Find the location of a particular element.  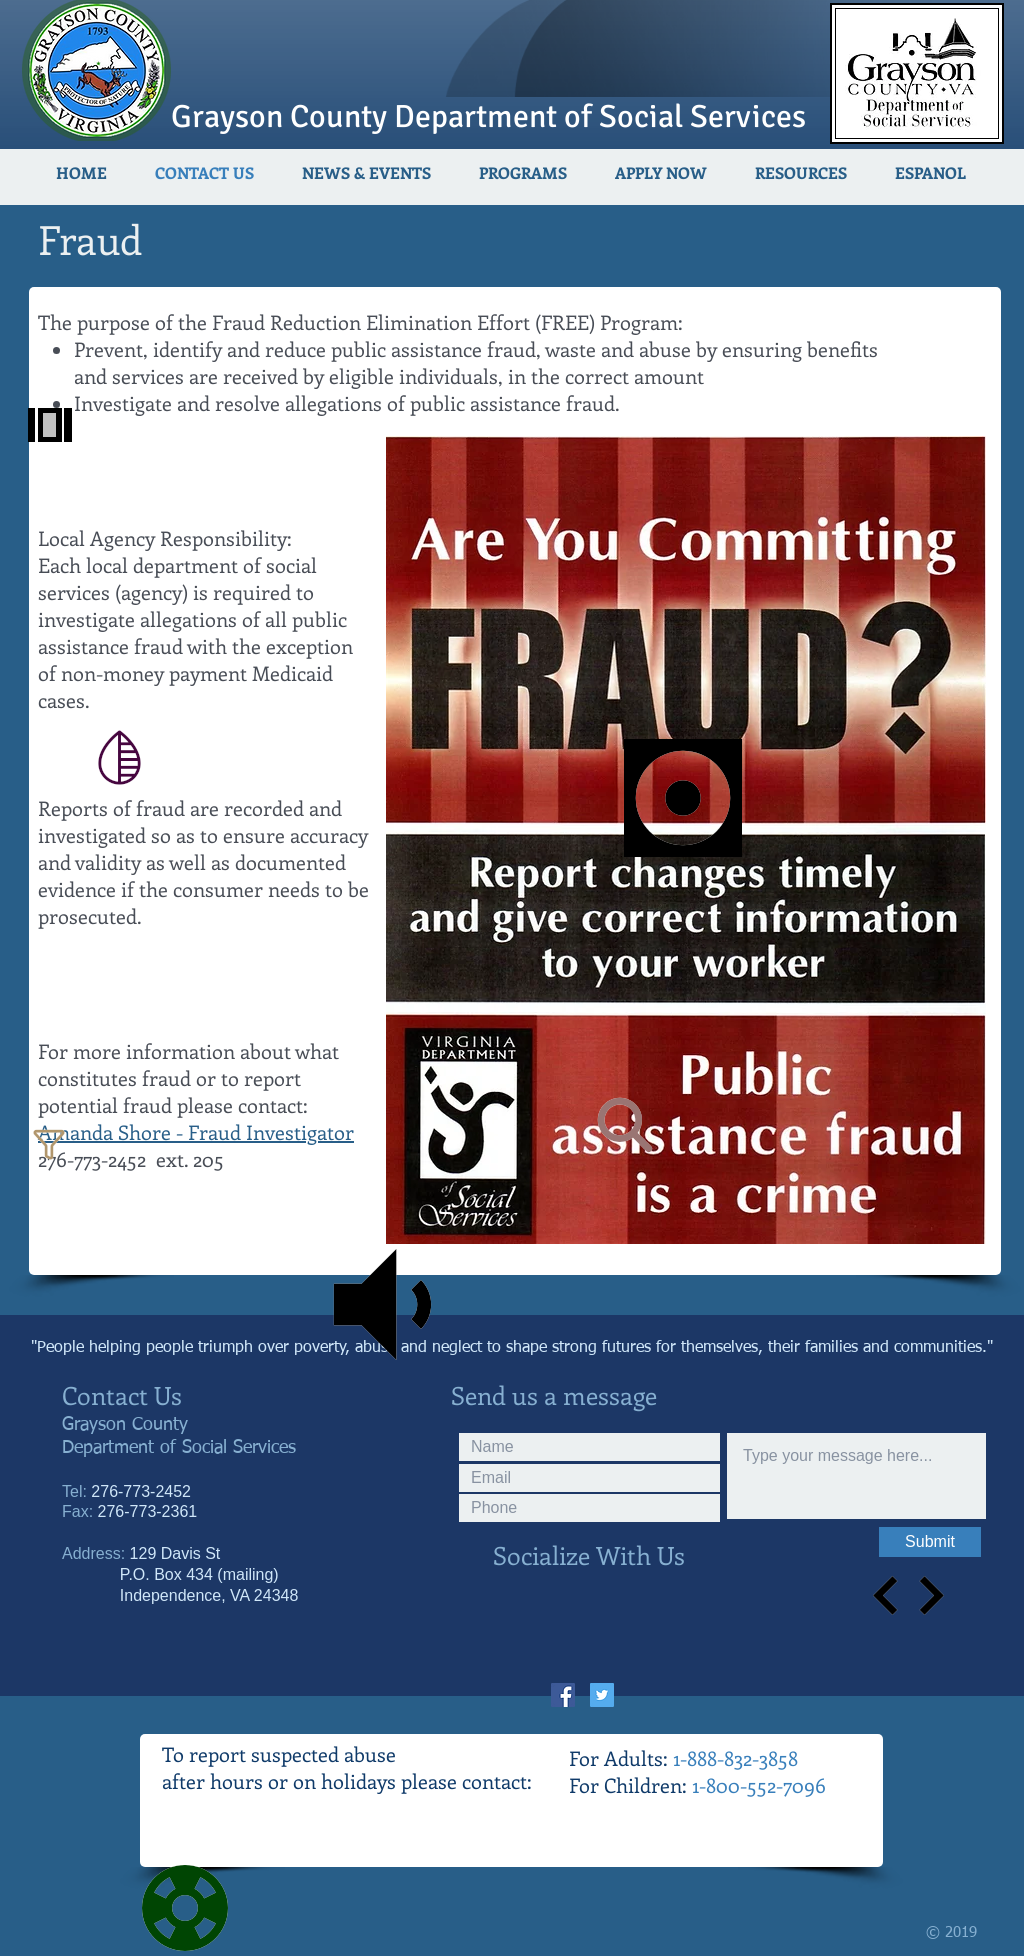

filter or sort content is located at coordinates (49, 1144).